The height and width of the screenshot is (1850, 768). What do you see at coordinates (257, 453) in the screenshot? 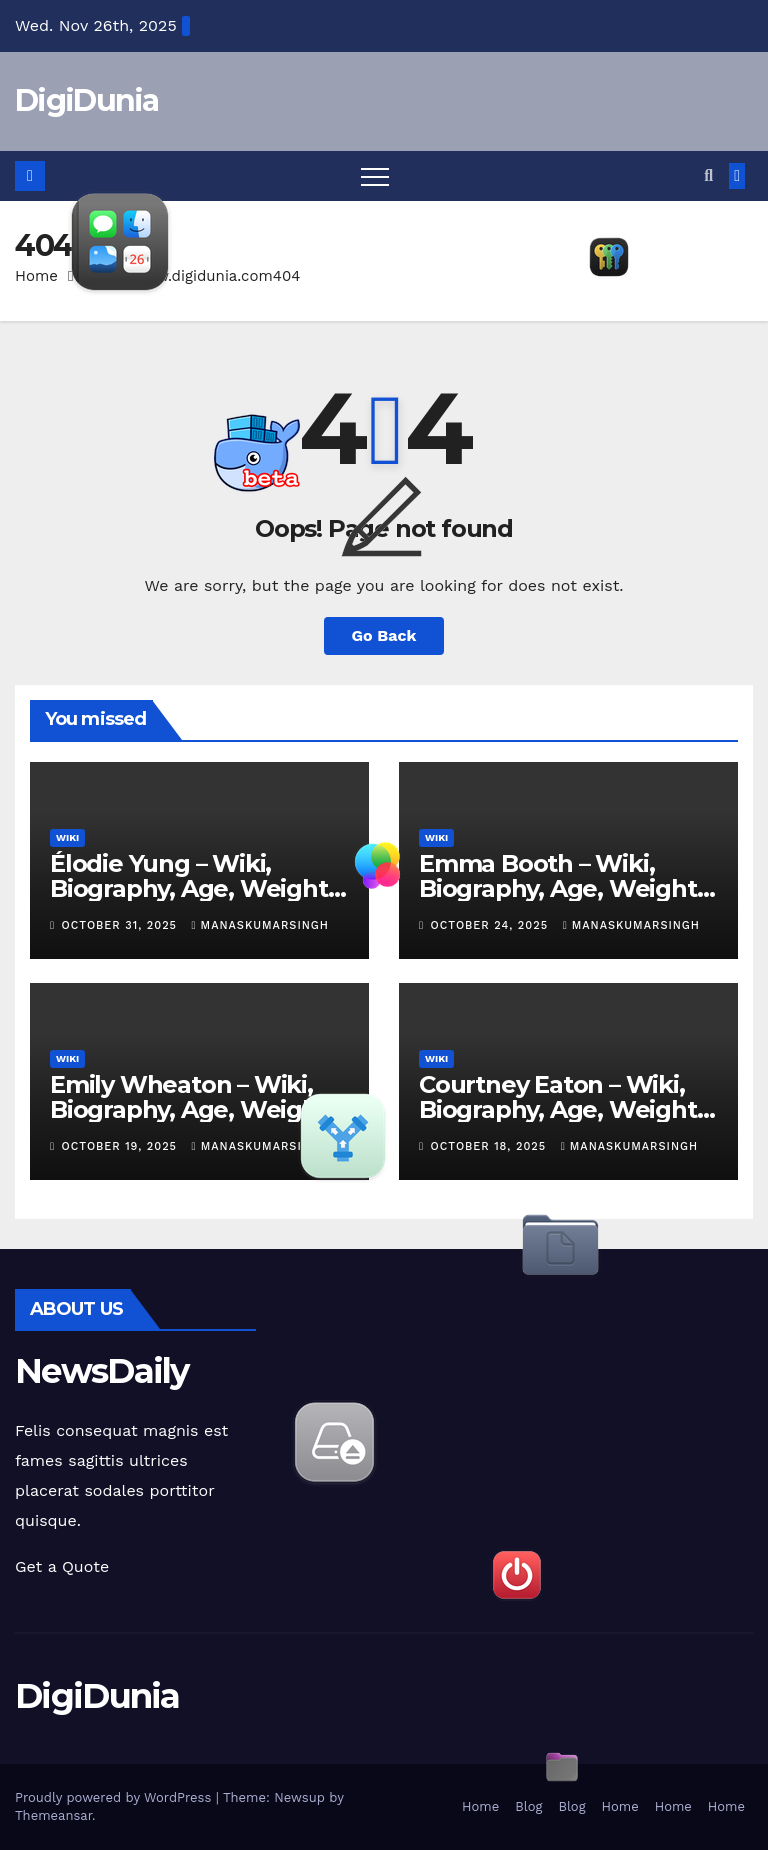
I see `launch Docker container platform` at bounding box center [257, 453].